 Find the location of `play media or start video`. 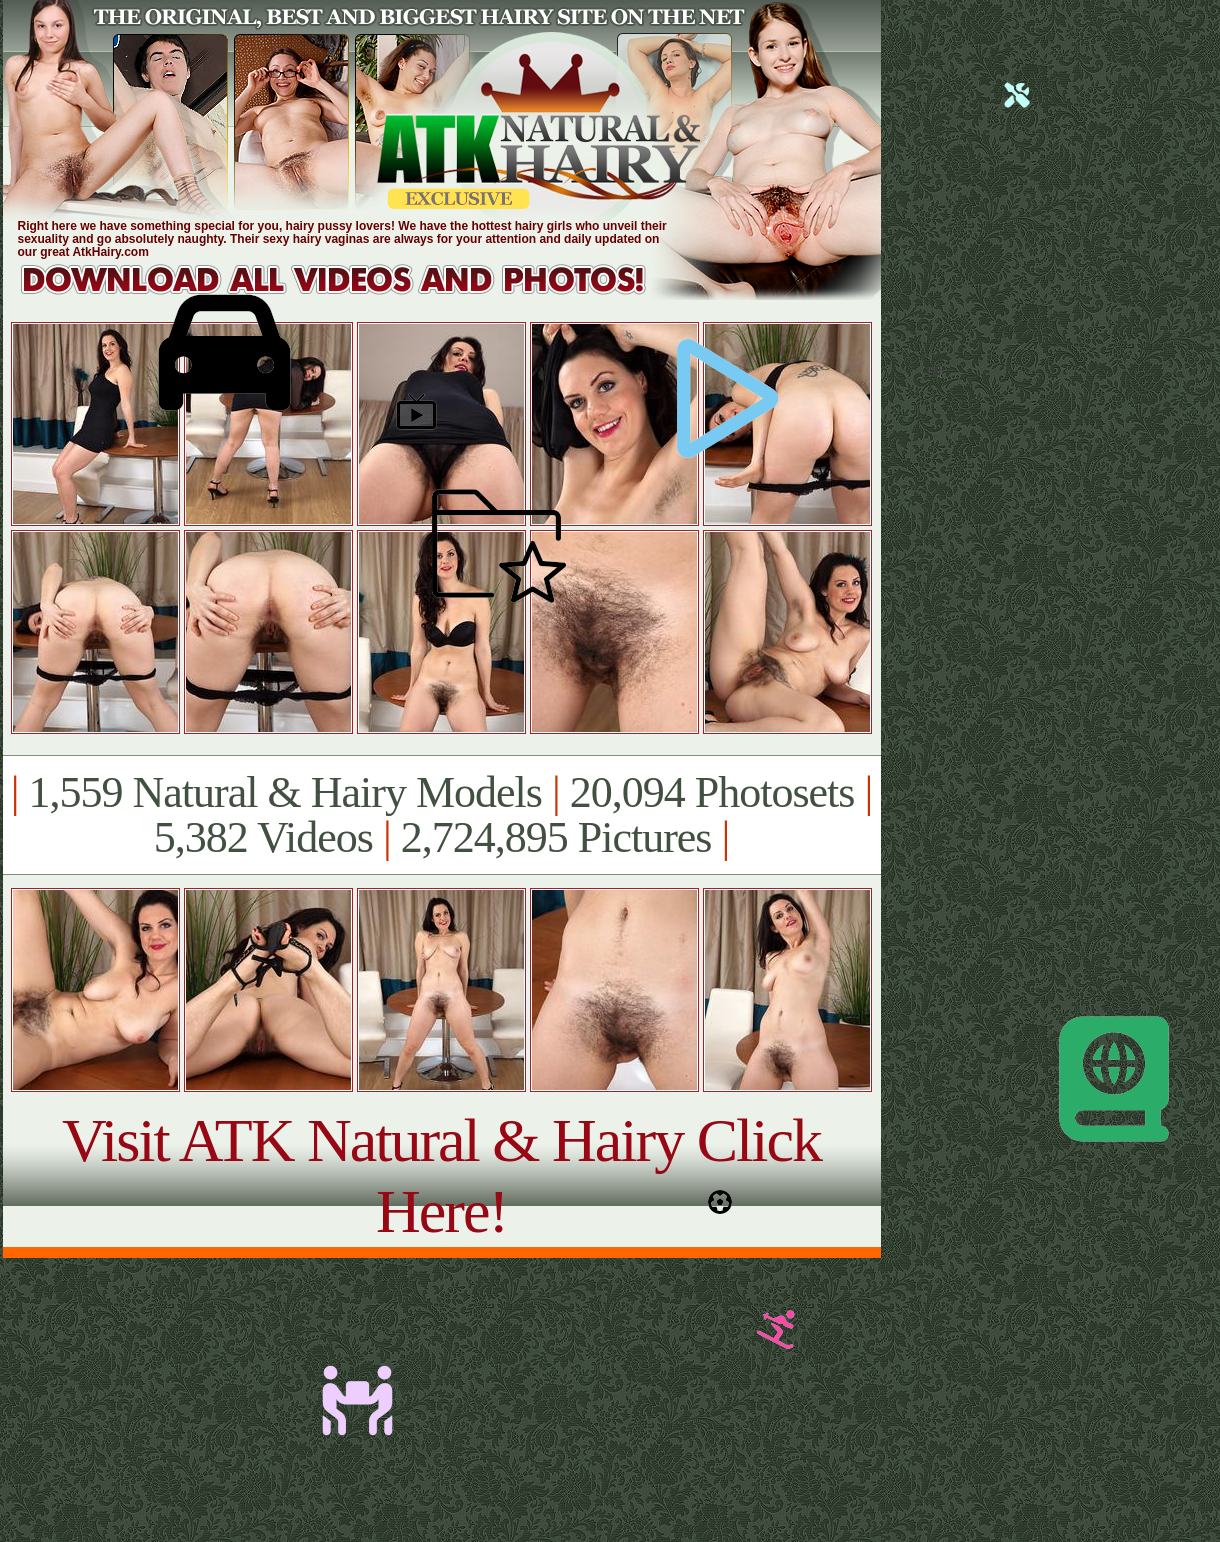

play media or start video is located at coordinates (714, 398).